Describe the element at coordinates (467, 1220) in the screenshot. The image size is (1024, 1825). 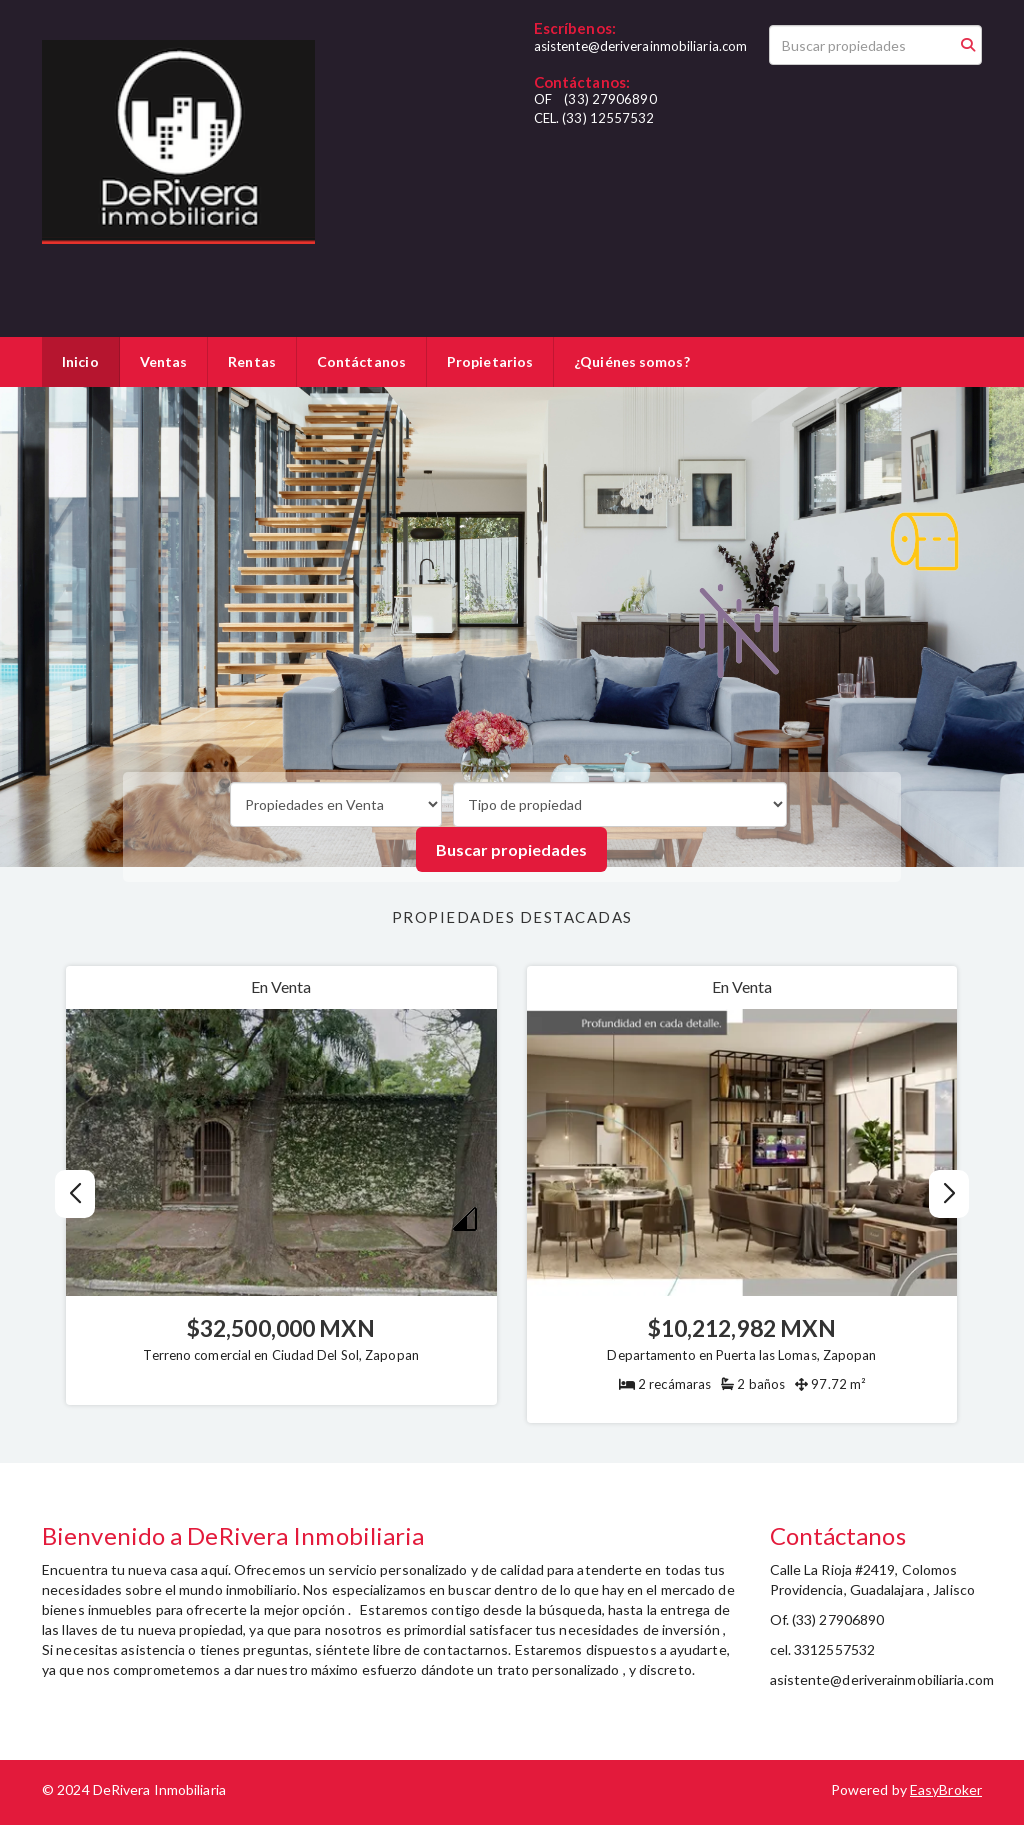
I see `indicates medium cellular signal strength` at that location.